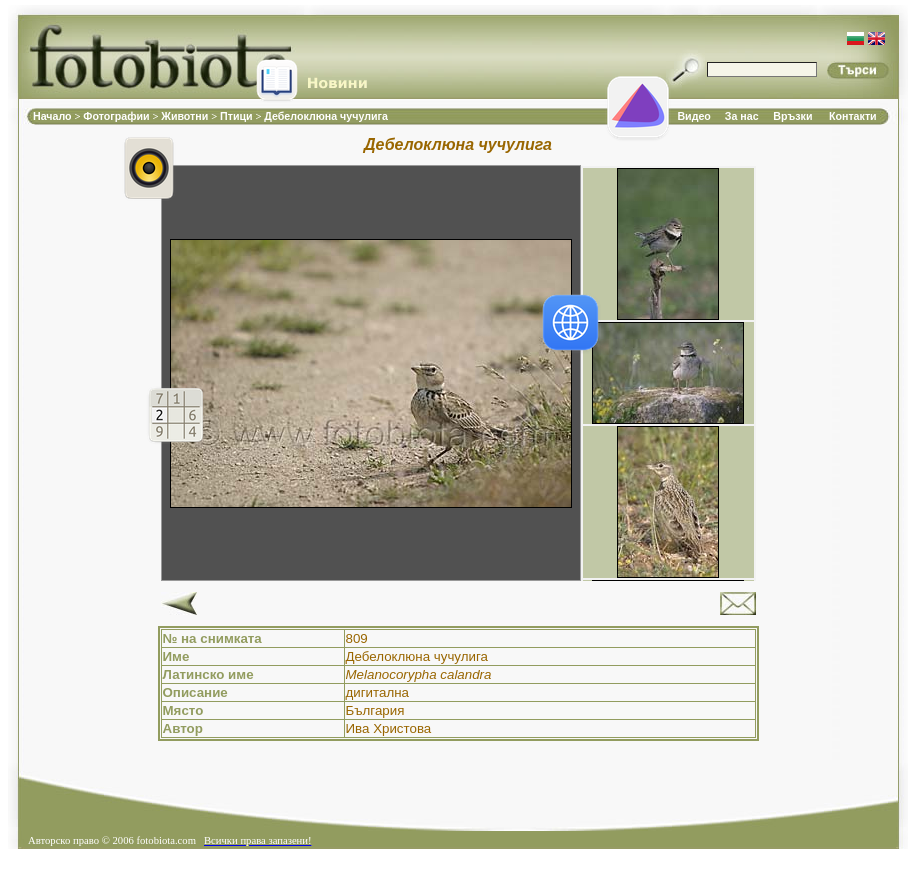 The width and height of the screenshot is (908, 896). Describe the element at coordinates (277, 80) in the screenshot. I see `open notes-up markdown note-taking app` at that location.